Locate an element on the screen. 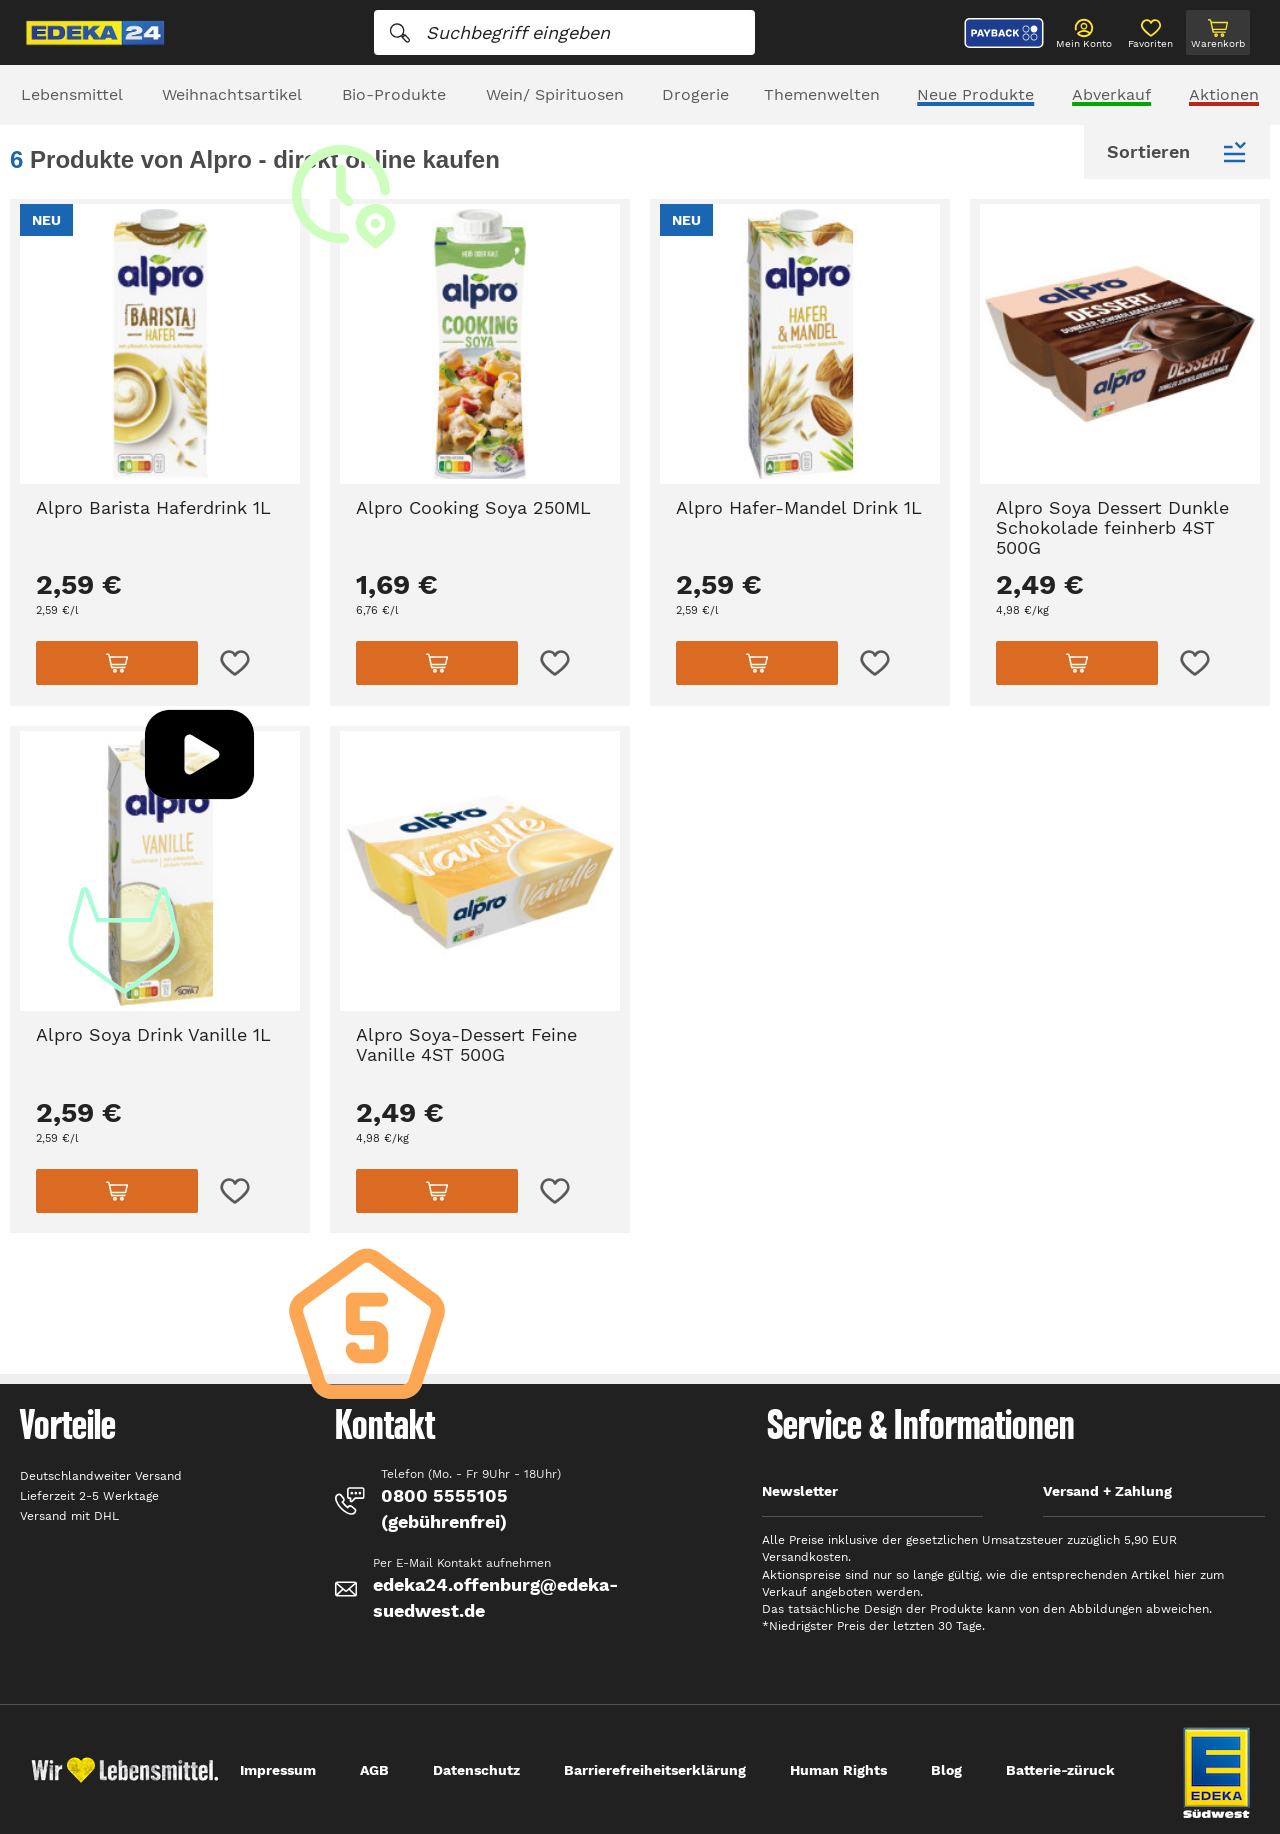 The width and height of the screenshot is (1280, 1834). indicates step 5 in a multi-step process is located at coordinates (367, 1328).